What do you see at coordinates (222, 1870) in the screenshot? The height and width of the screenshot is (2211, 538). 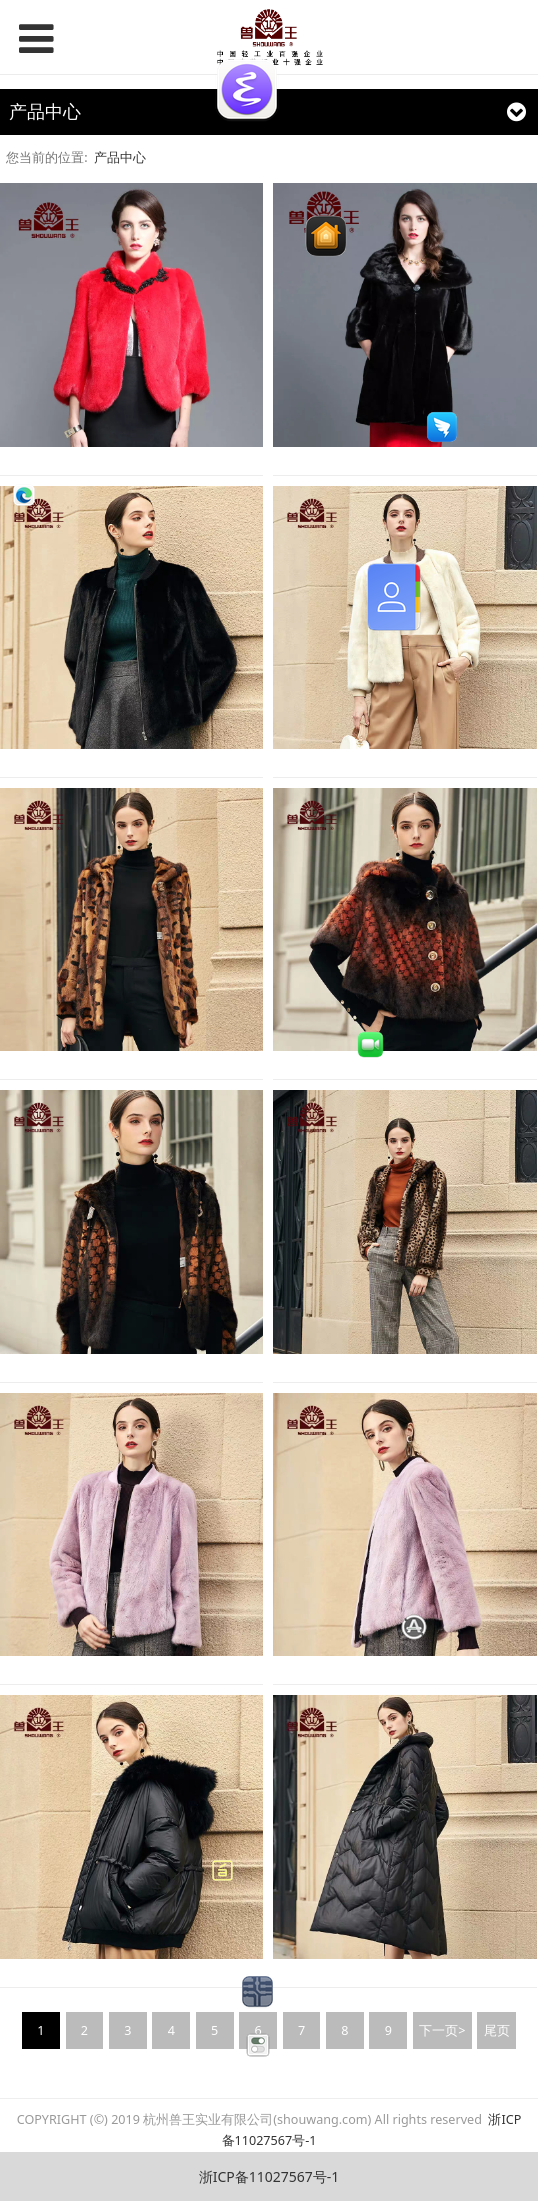 I see `open character map to insert special symbols` at bounding box center [222, 1870].